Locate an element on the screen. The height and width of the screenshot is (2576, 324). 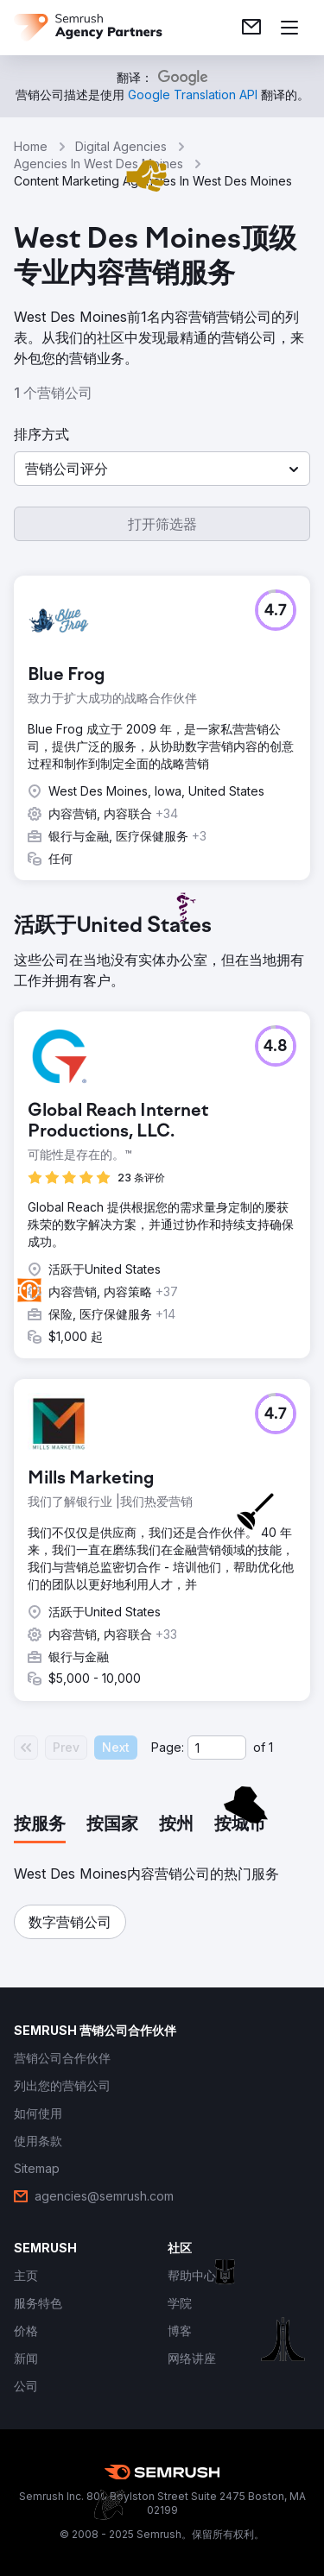
report a plumbing issue or maintenance request is located at coordinates (255, 1511).